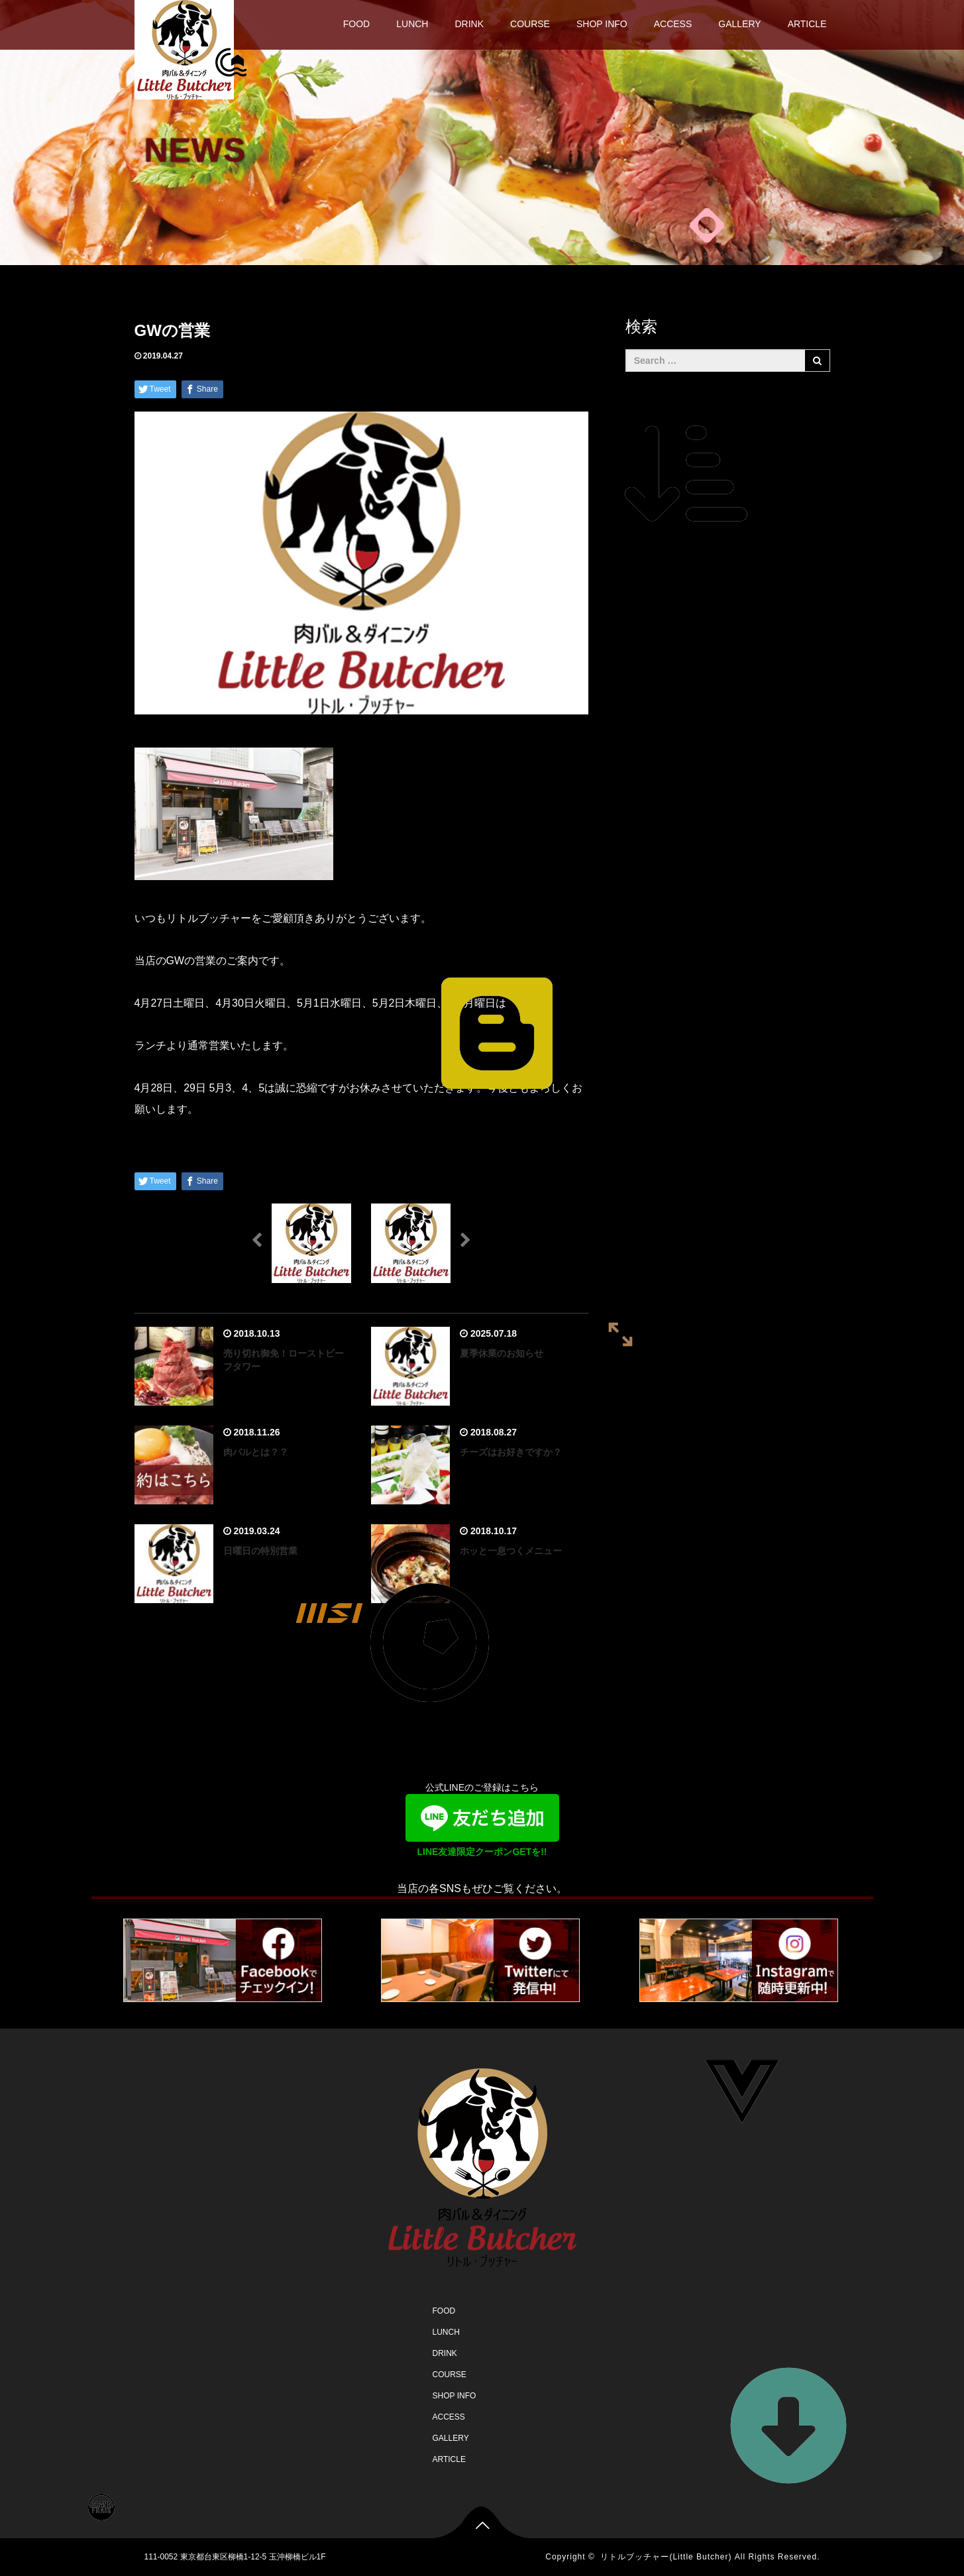 The width and height of the screenshot is (964, 2576). I want to click on MSI Business brand logo, so click(329, 1613).